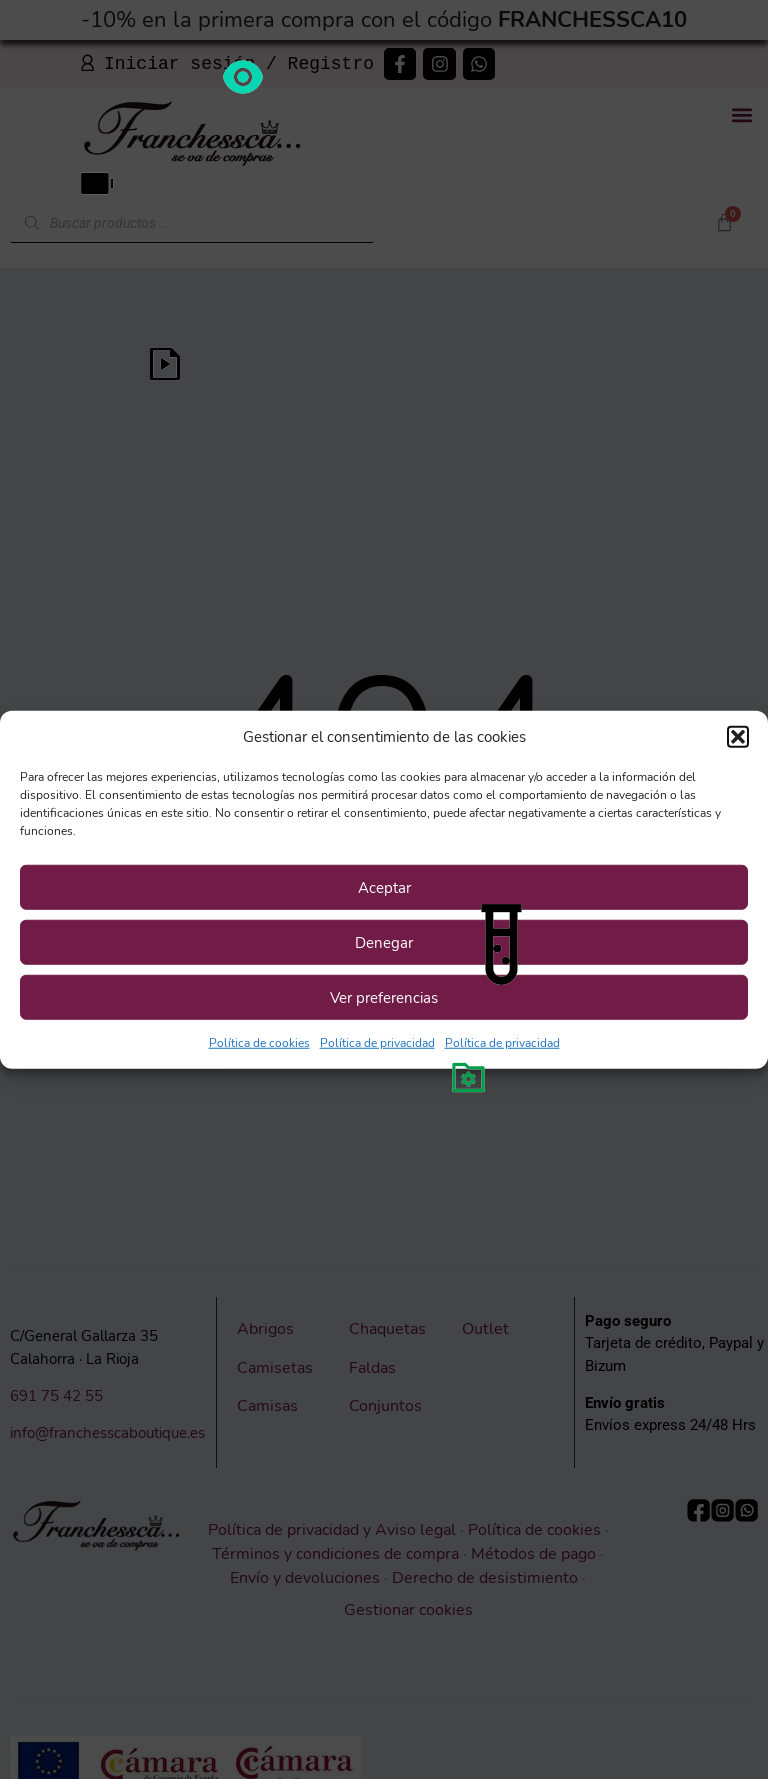  What do you see at coordinates (96, 183) in the screenshot?
I see `indicates current battery level` at bounding box center [96, 183].